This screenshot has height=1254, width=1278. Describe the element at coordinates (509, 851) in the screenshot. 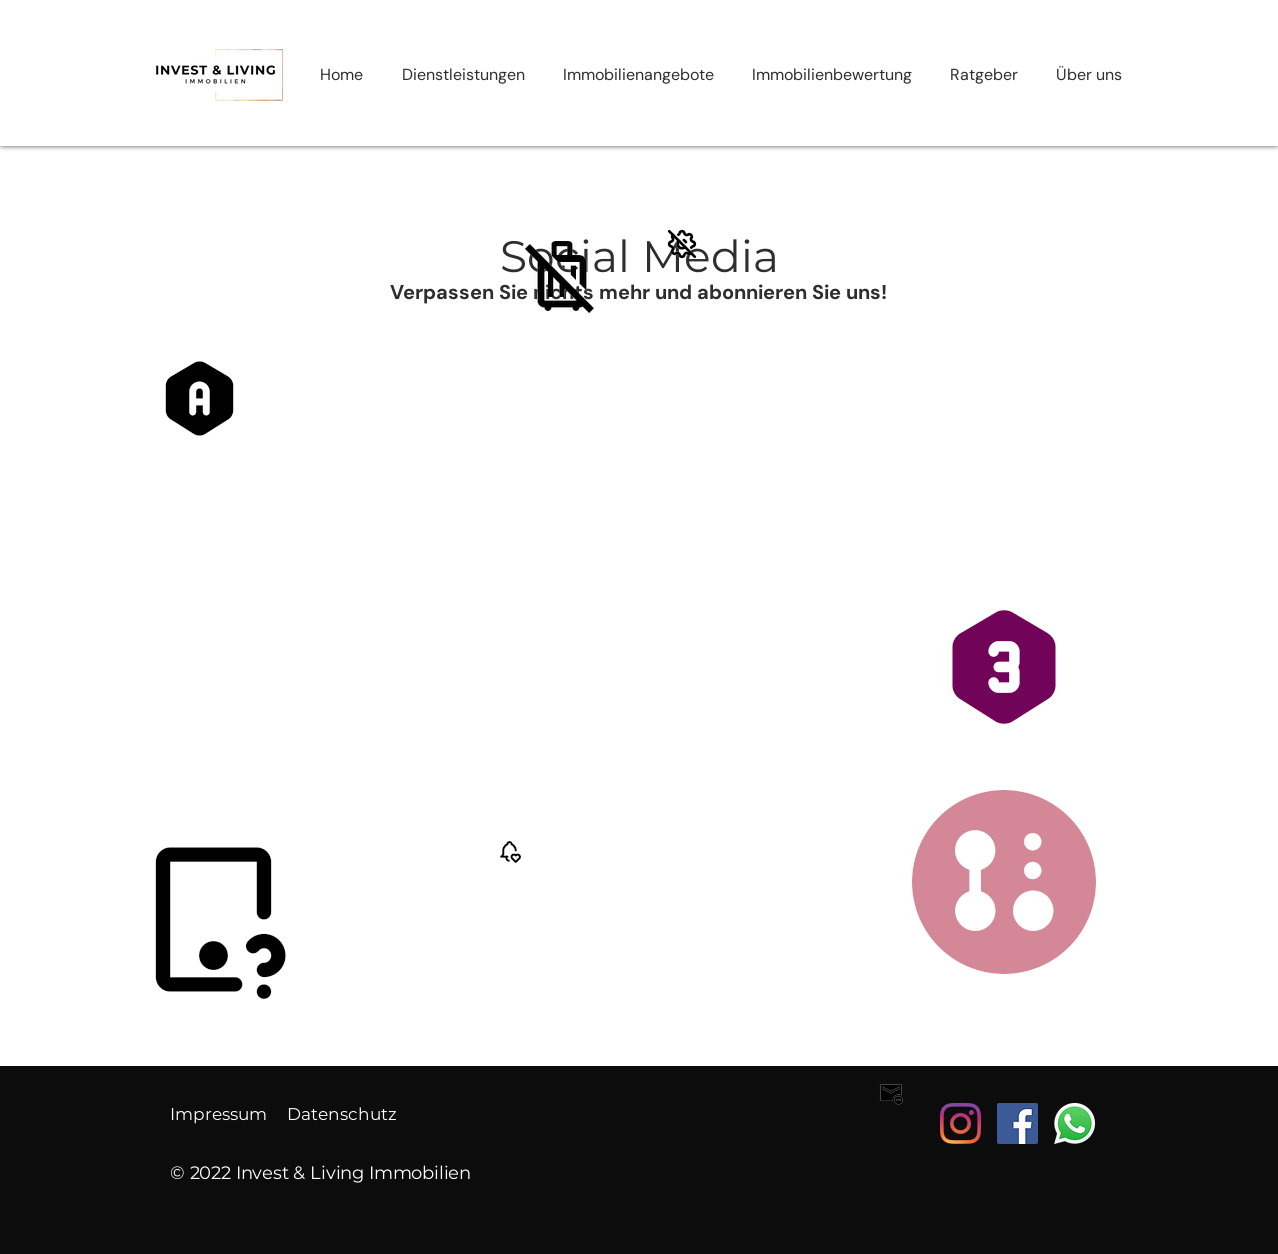

I see `notifications from favorites or loved ones` at that location.